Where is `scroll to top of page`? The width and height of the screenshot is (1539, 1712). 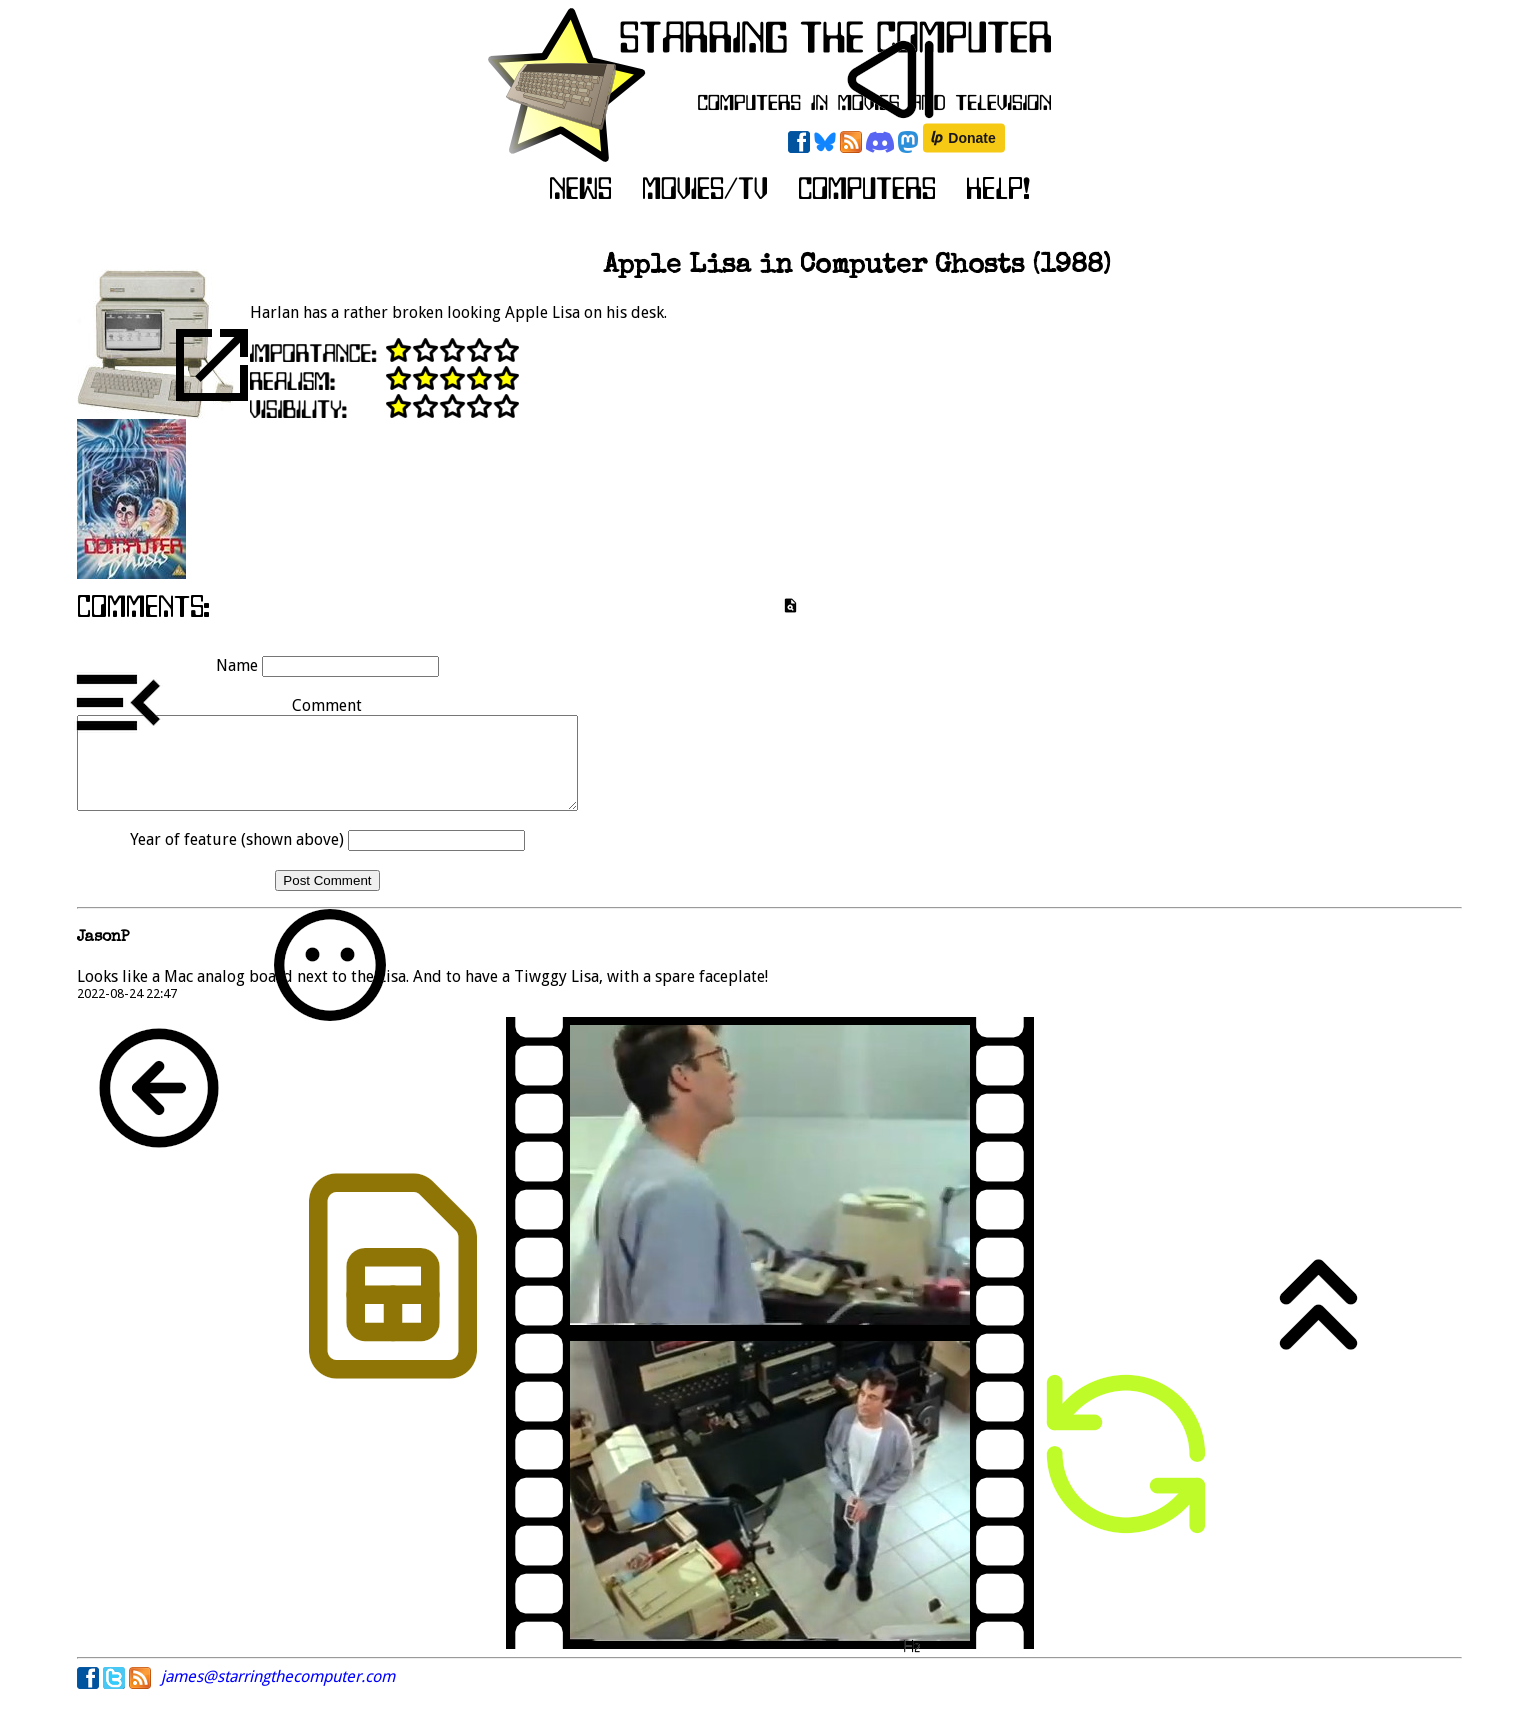 scroll to top of page is located at coordinates (1318, 1304).